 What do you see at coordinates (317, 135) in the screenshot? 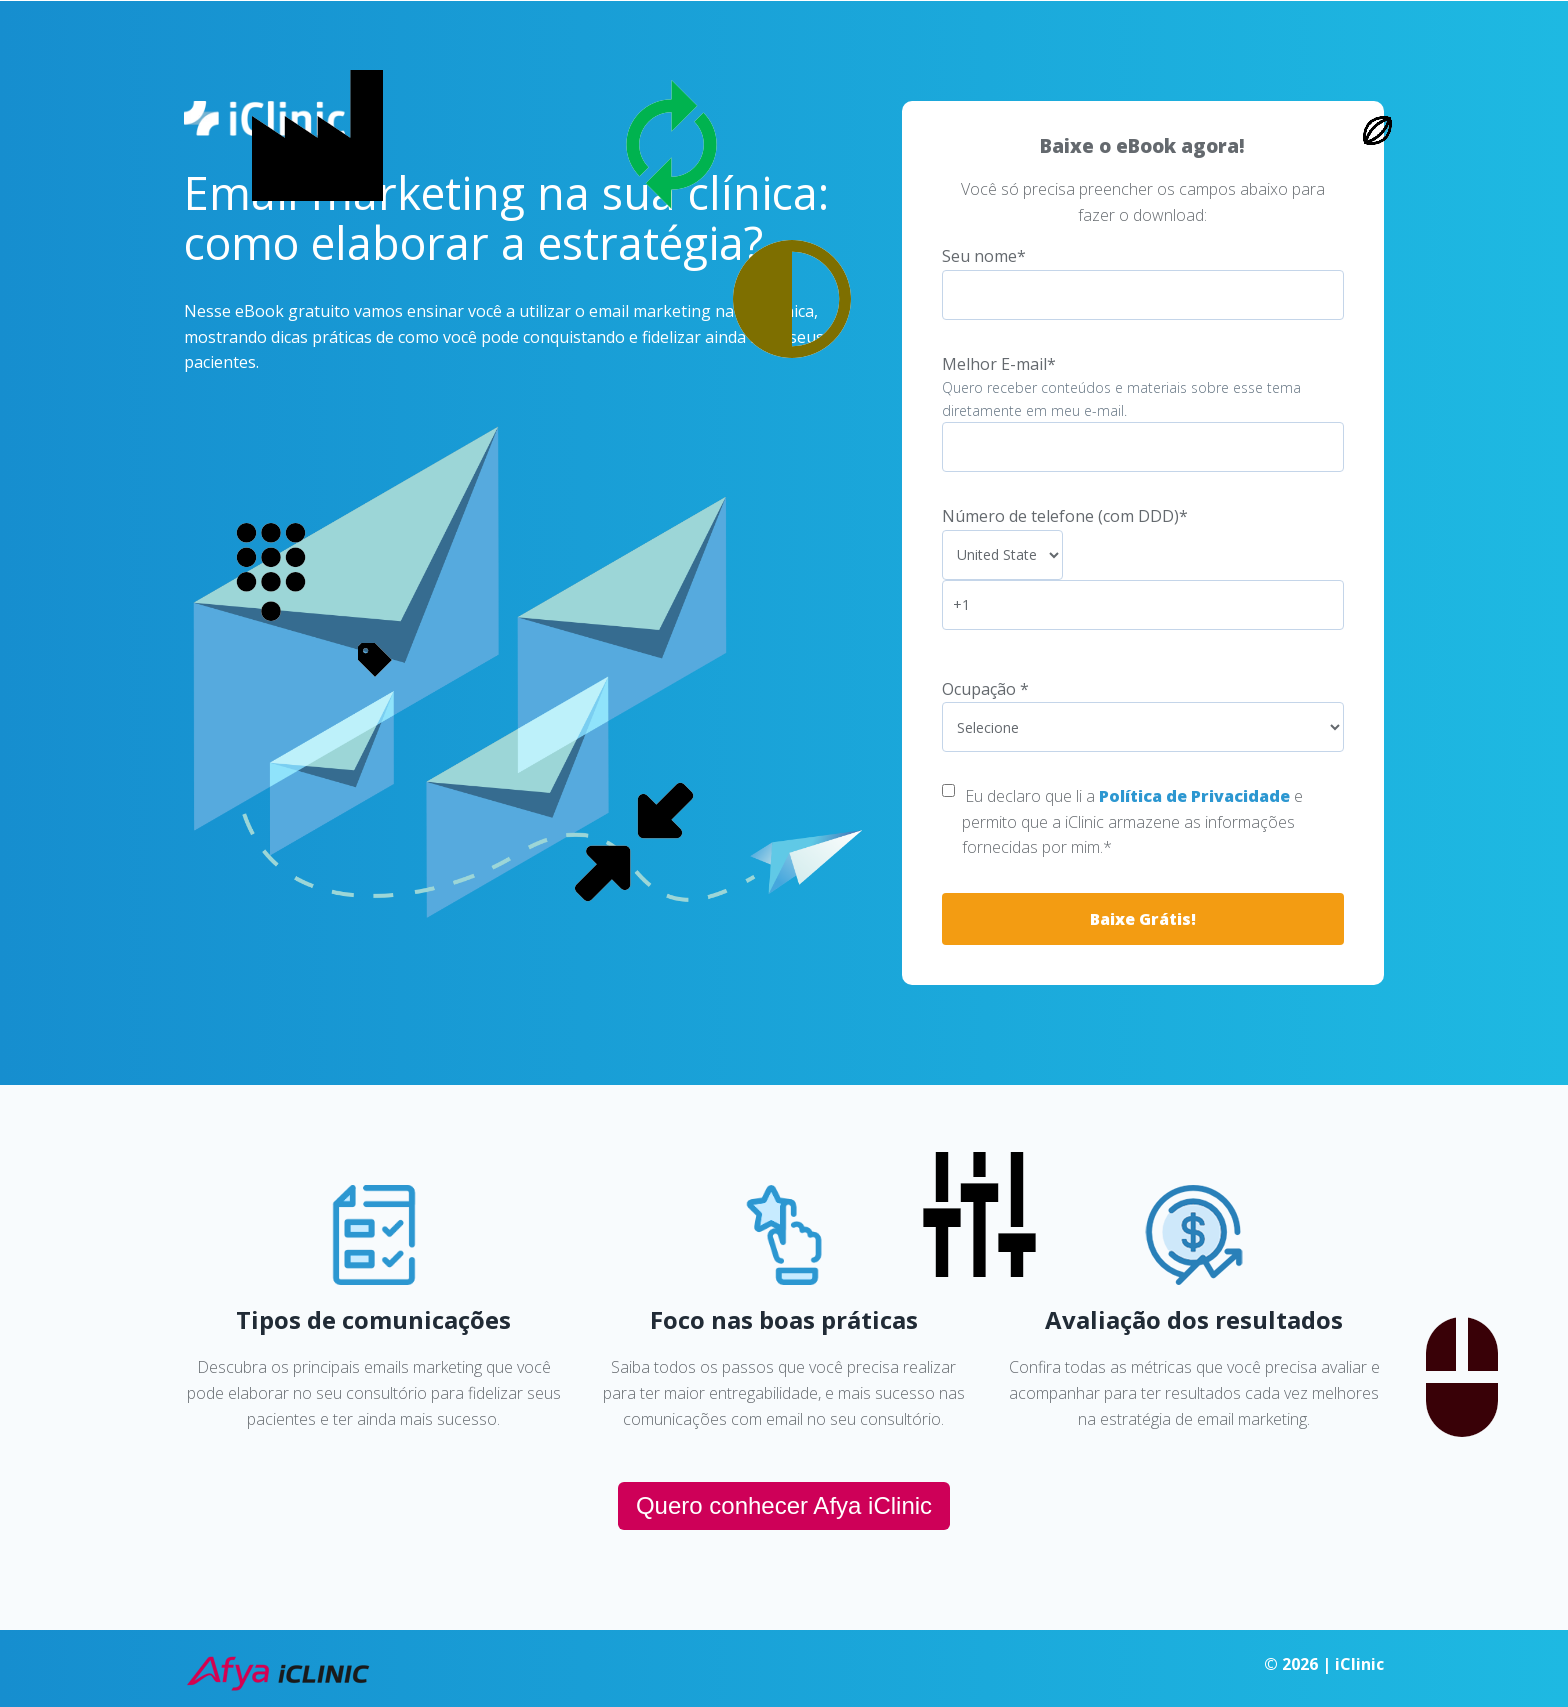
I see `view manufacturing or production settings` at bounding box center [317, 135].